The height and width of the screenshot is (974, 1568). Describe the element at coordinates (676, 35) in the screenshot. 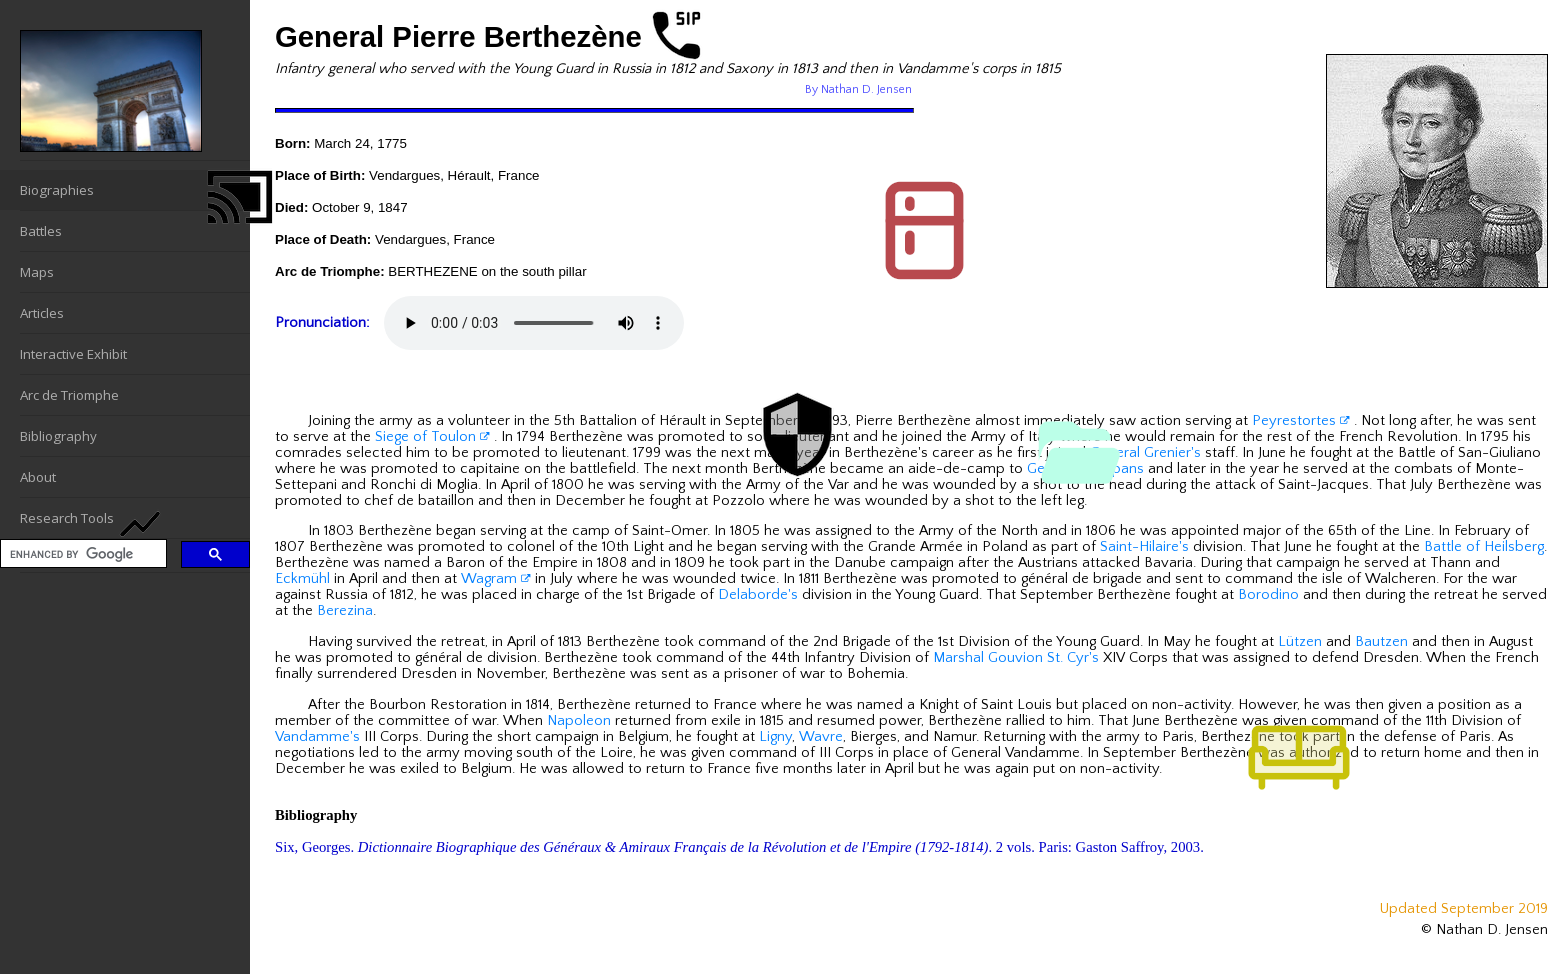

I see `make a SIP (internet) phone call` at that location.